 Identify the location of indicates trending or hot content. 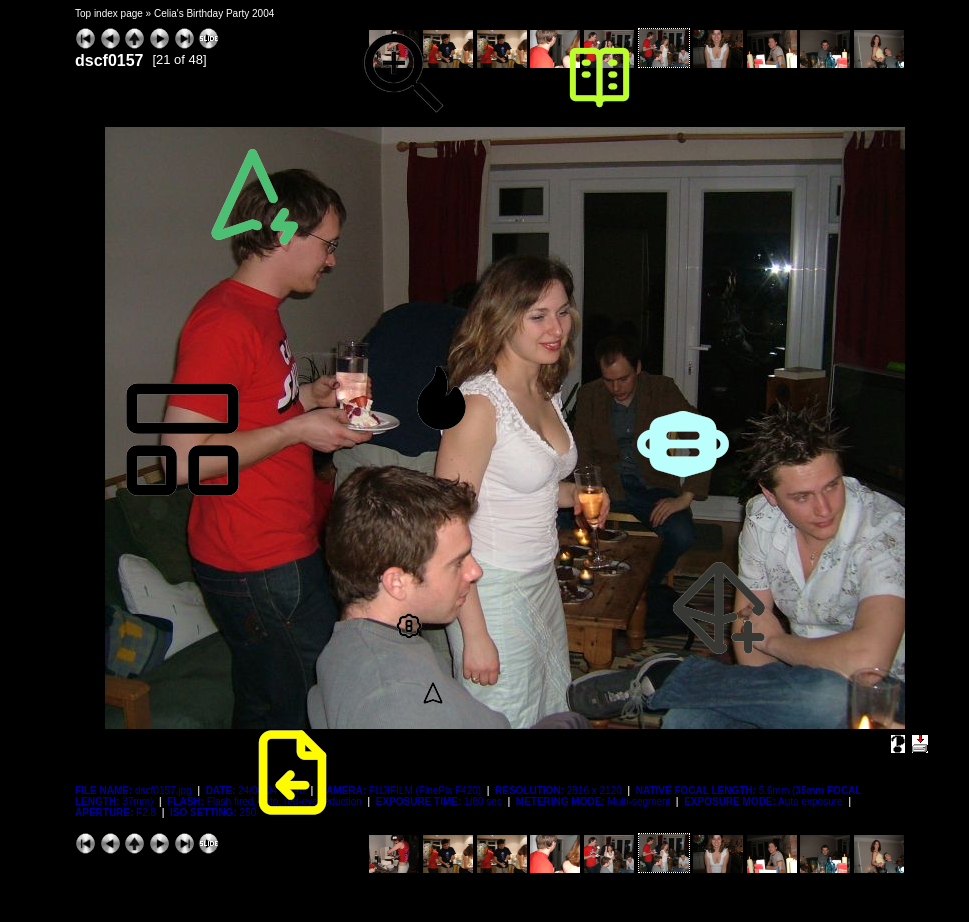
(441, 399).